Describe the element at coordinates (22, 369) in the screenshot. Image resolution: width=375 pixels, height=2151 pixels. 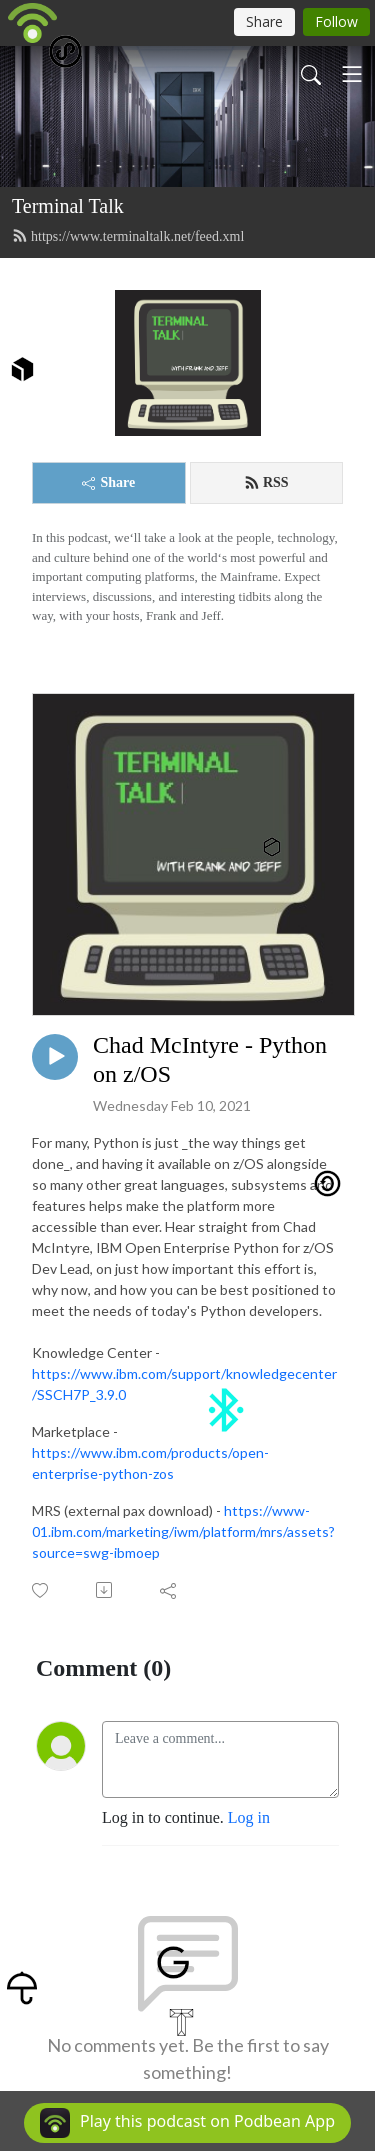
I see `access box cloud storage` at that location.